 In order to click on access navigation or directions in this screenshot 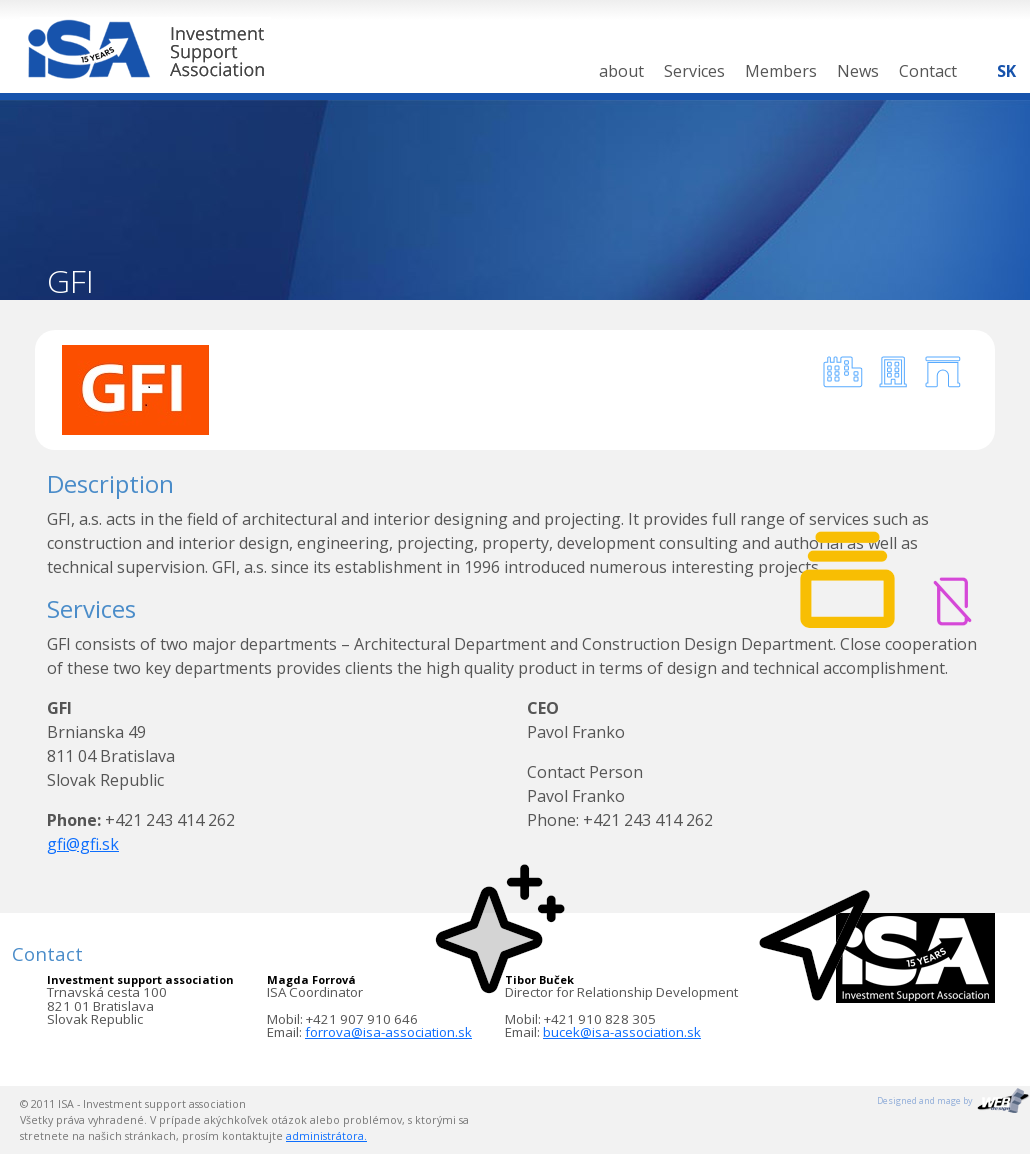, I will do `click(812, 948)`.